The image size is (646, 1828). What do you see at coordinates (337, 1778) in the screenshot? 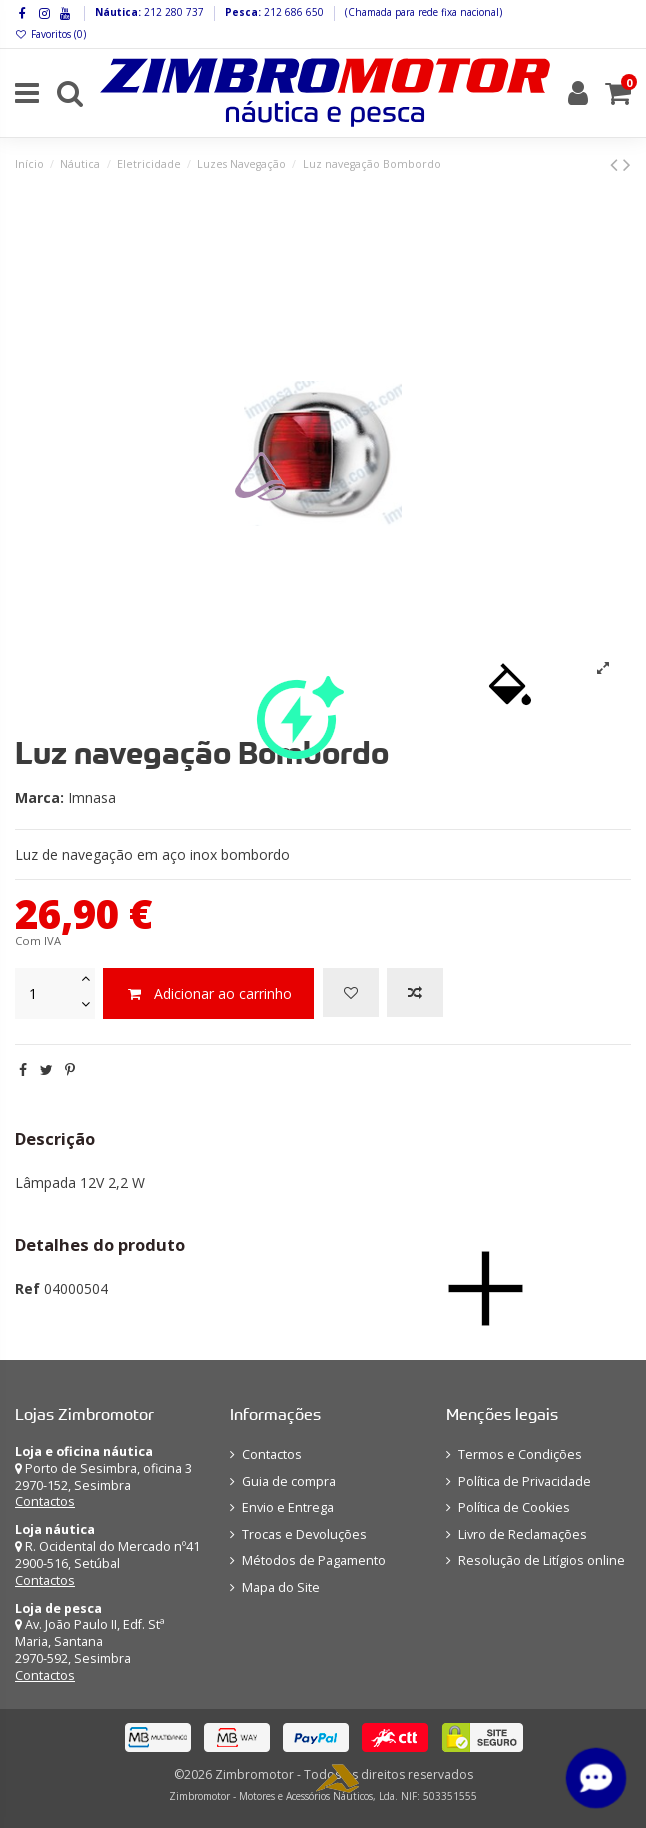
I see `accusoft company logo` at bounding box center [337, 1778].